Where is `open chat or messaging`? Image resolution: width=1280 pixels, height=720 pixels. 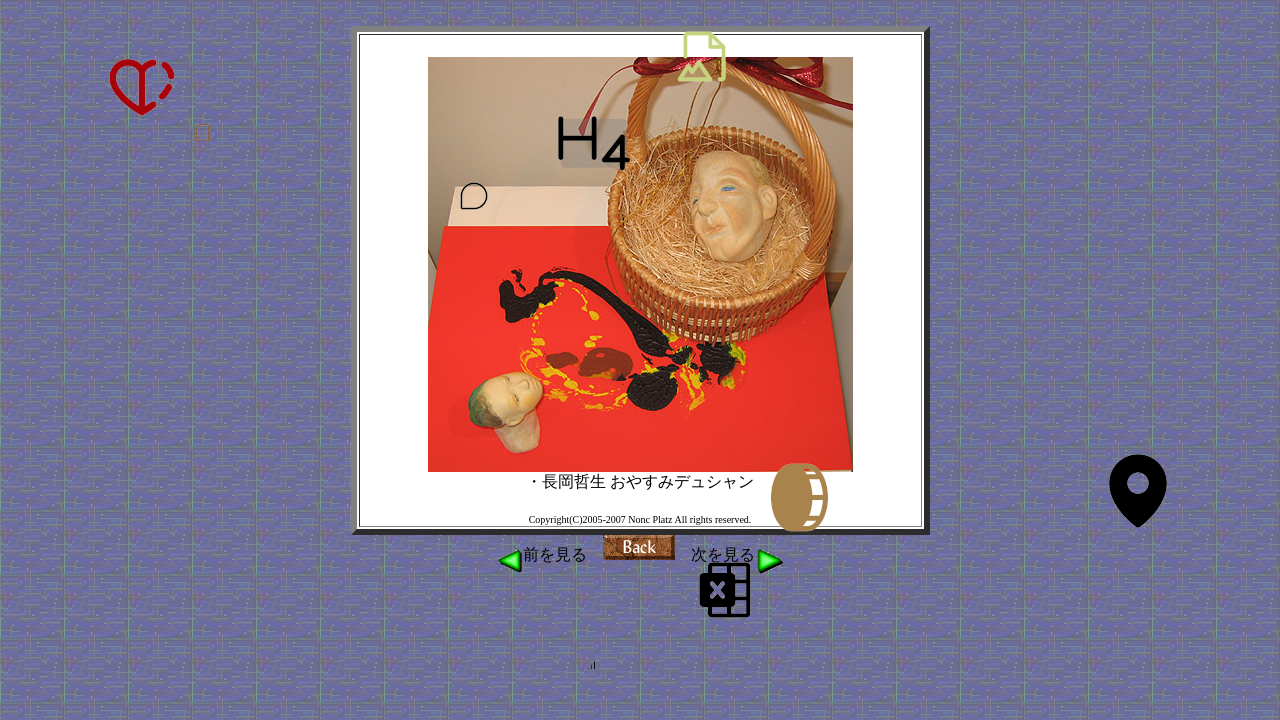
open chat or messaging is located at coordinates (473, 196).